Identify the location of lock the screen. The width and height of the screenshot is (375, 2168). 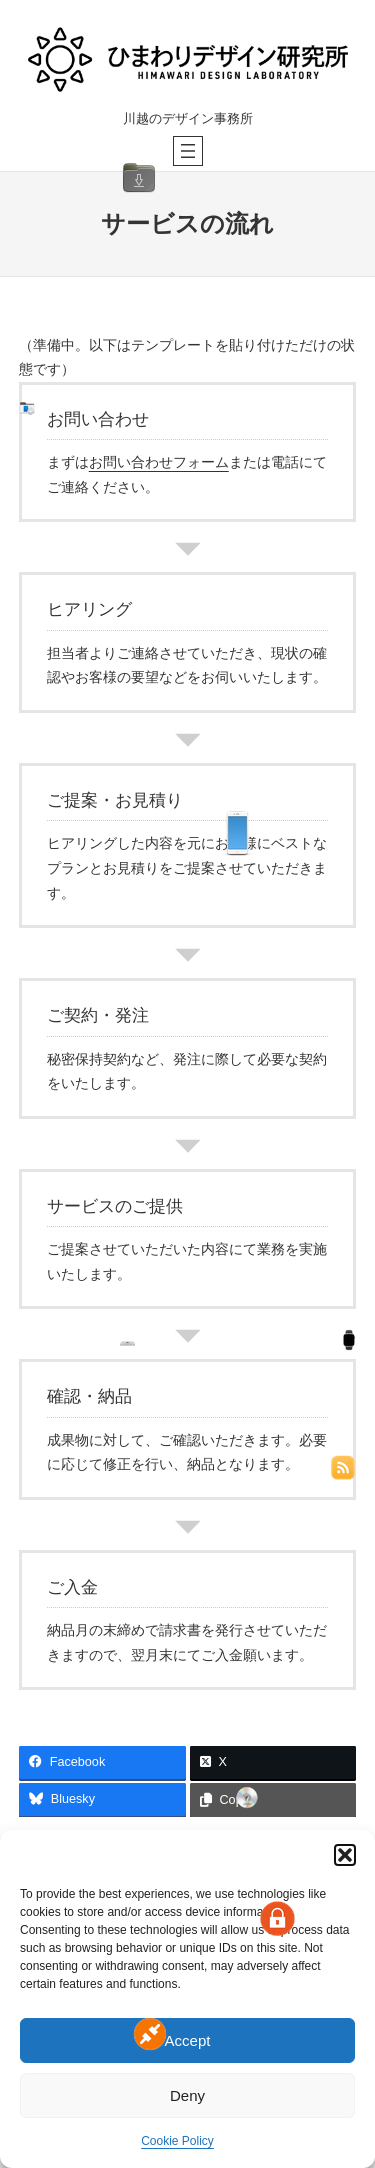
(277, 1918).